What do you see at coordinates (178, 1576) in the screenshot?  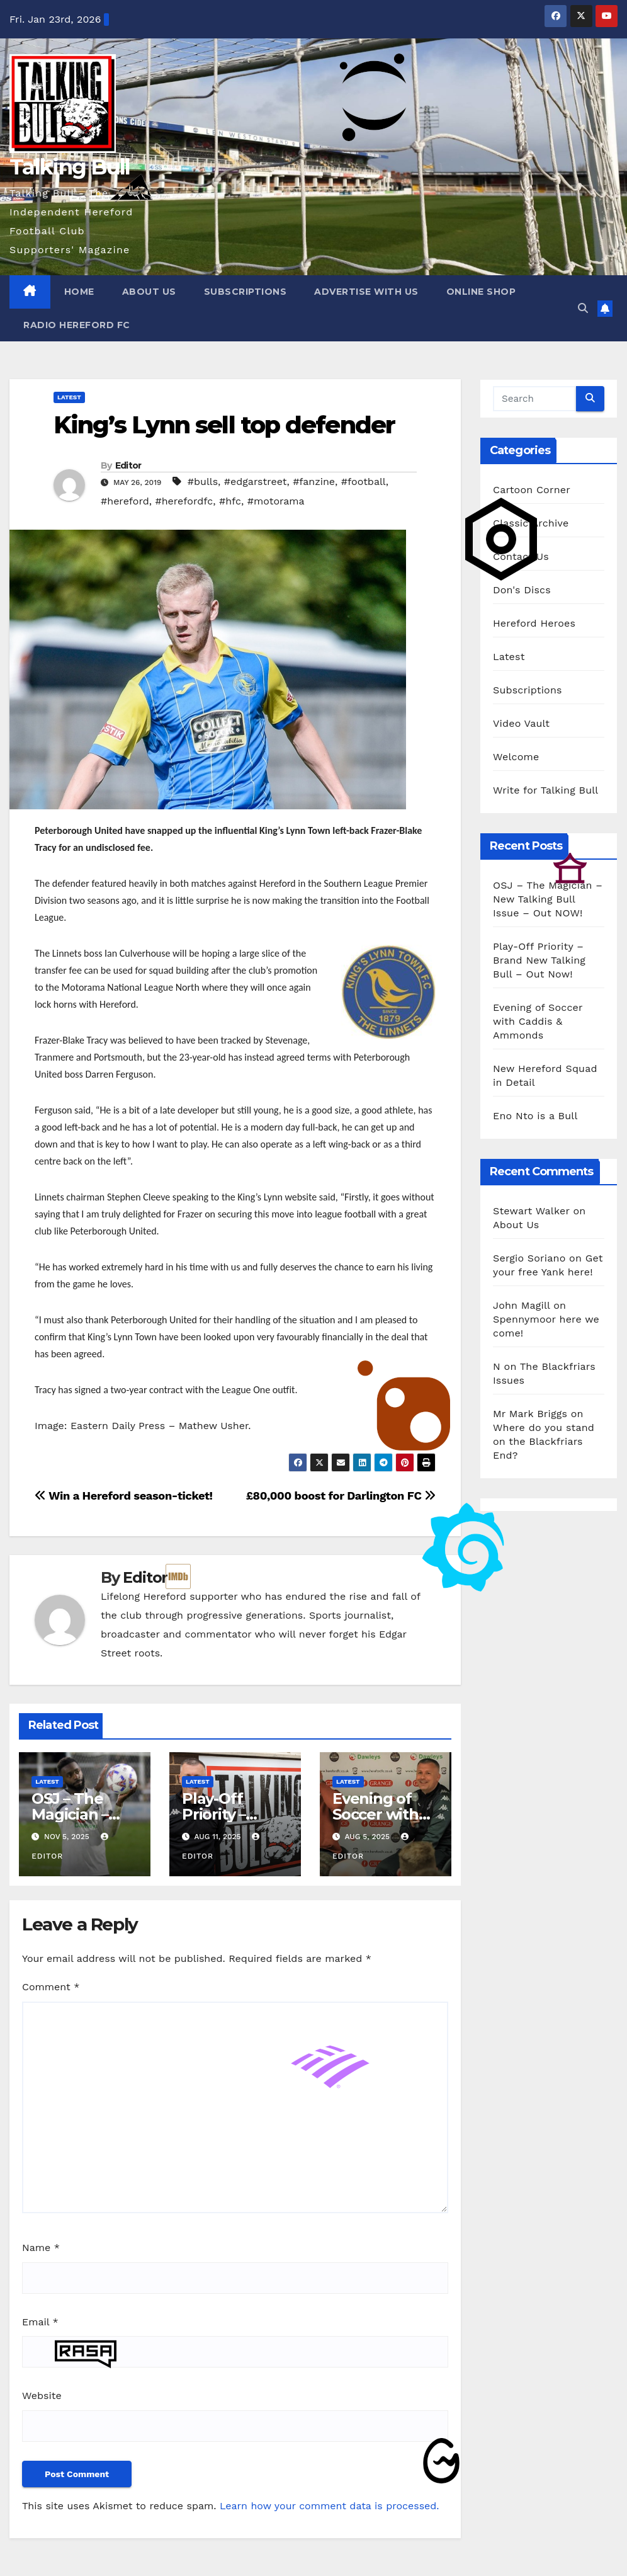 I see `visit IMDb website or app` at bounding box center [178, 1576].